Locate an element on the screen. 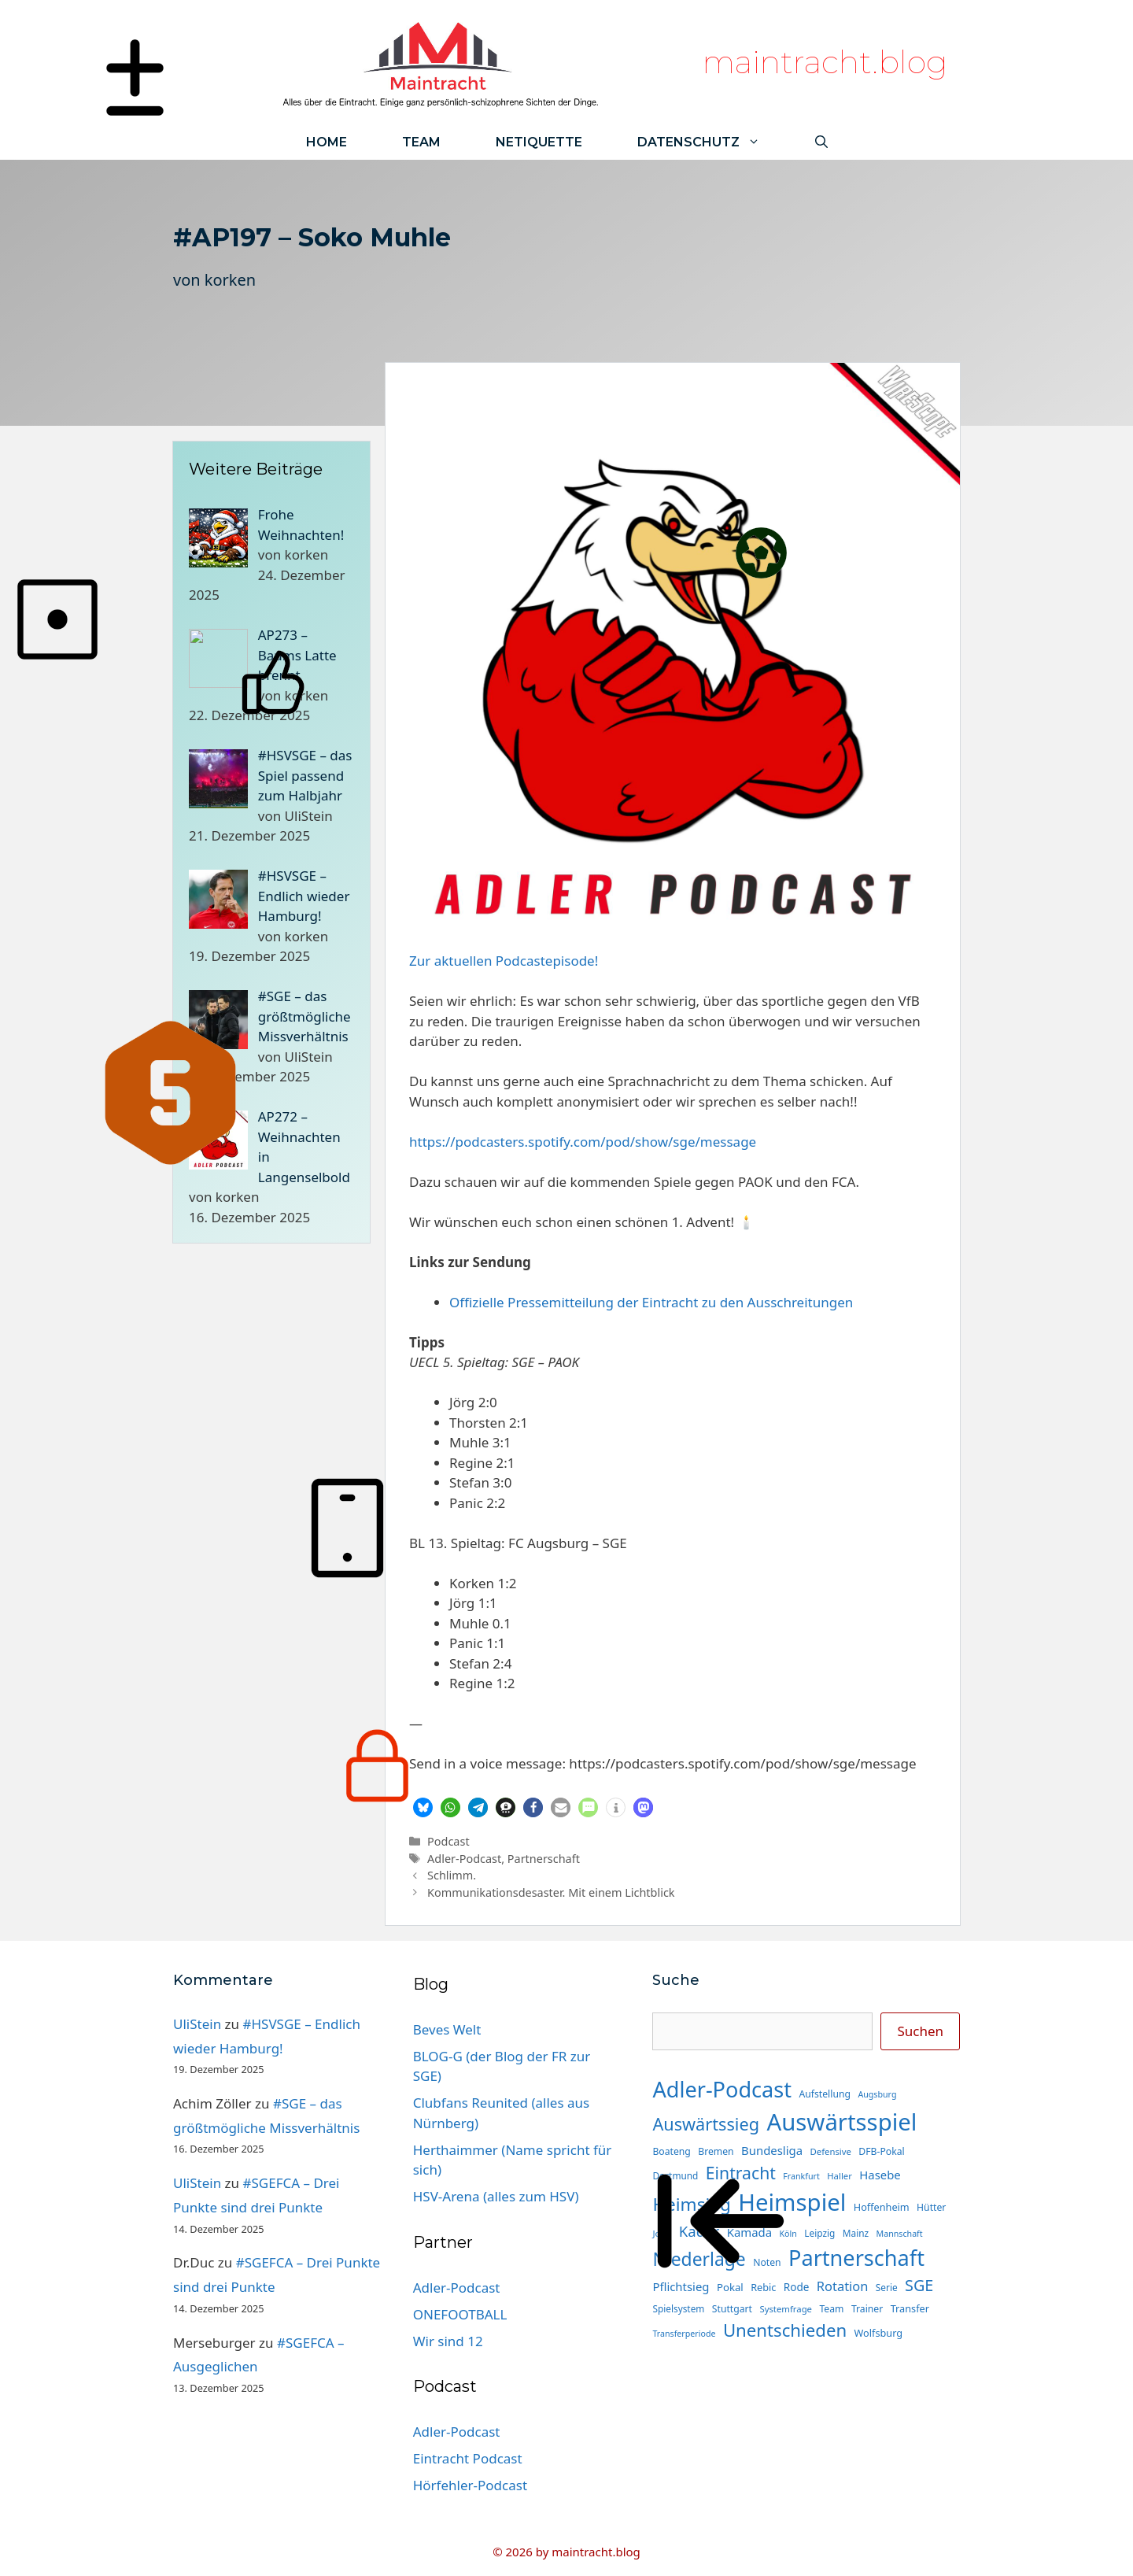  skip to the beginning of a track or playlist is located at coordinates (718, 2221).